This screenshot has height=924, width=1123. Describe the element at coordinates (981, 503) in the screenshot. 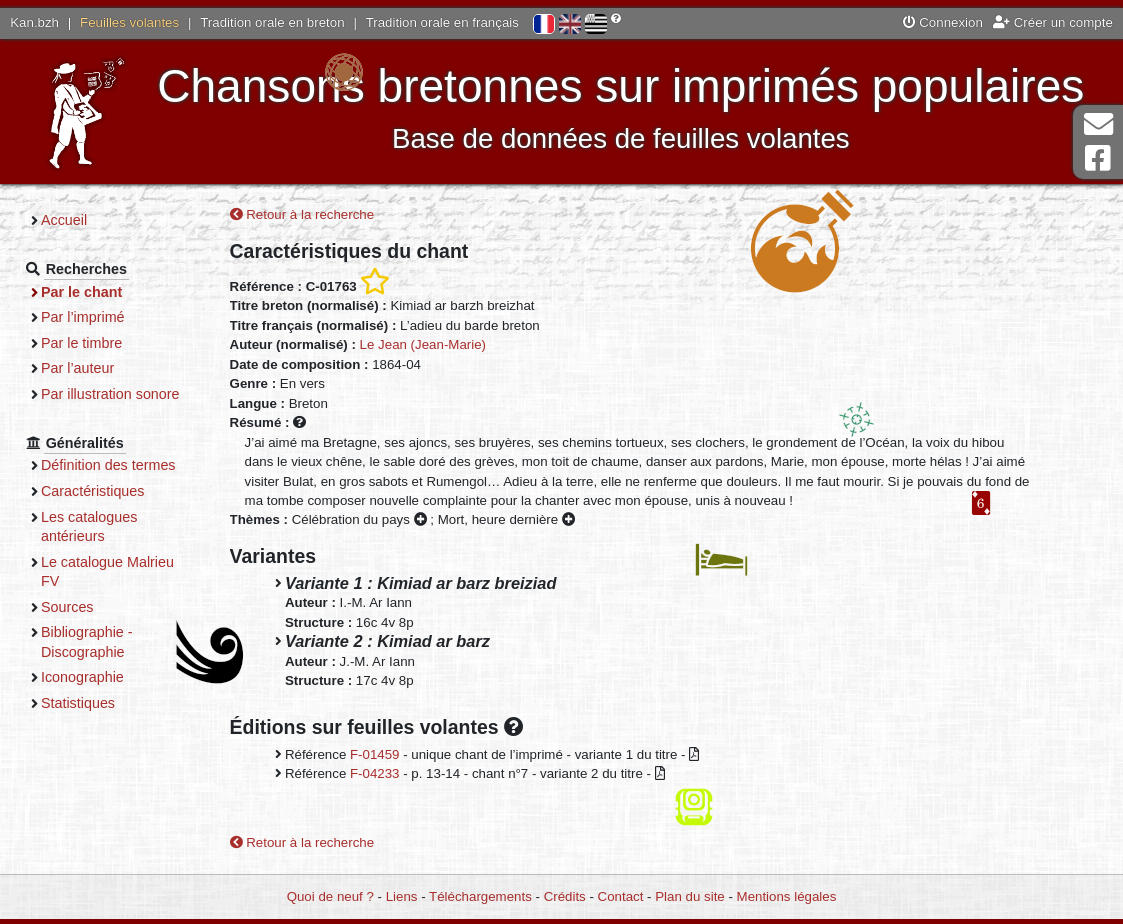

I see `six of diamonds playing card` at that location.